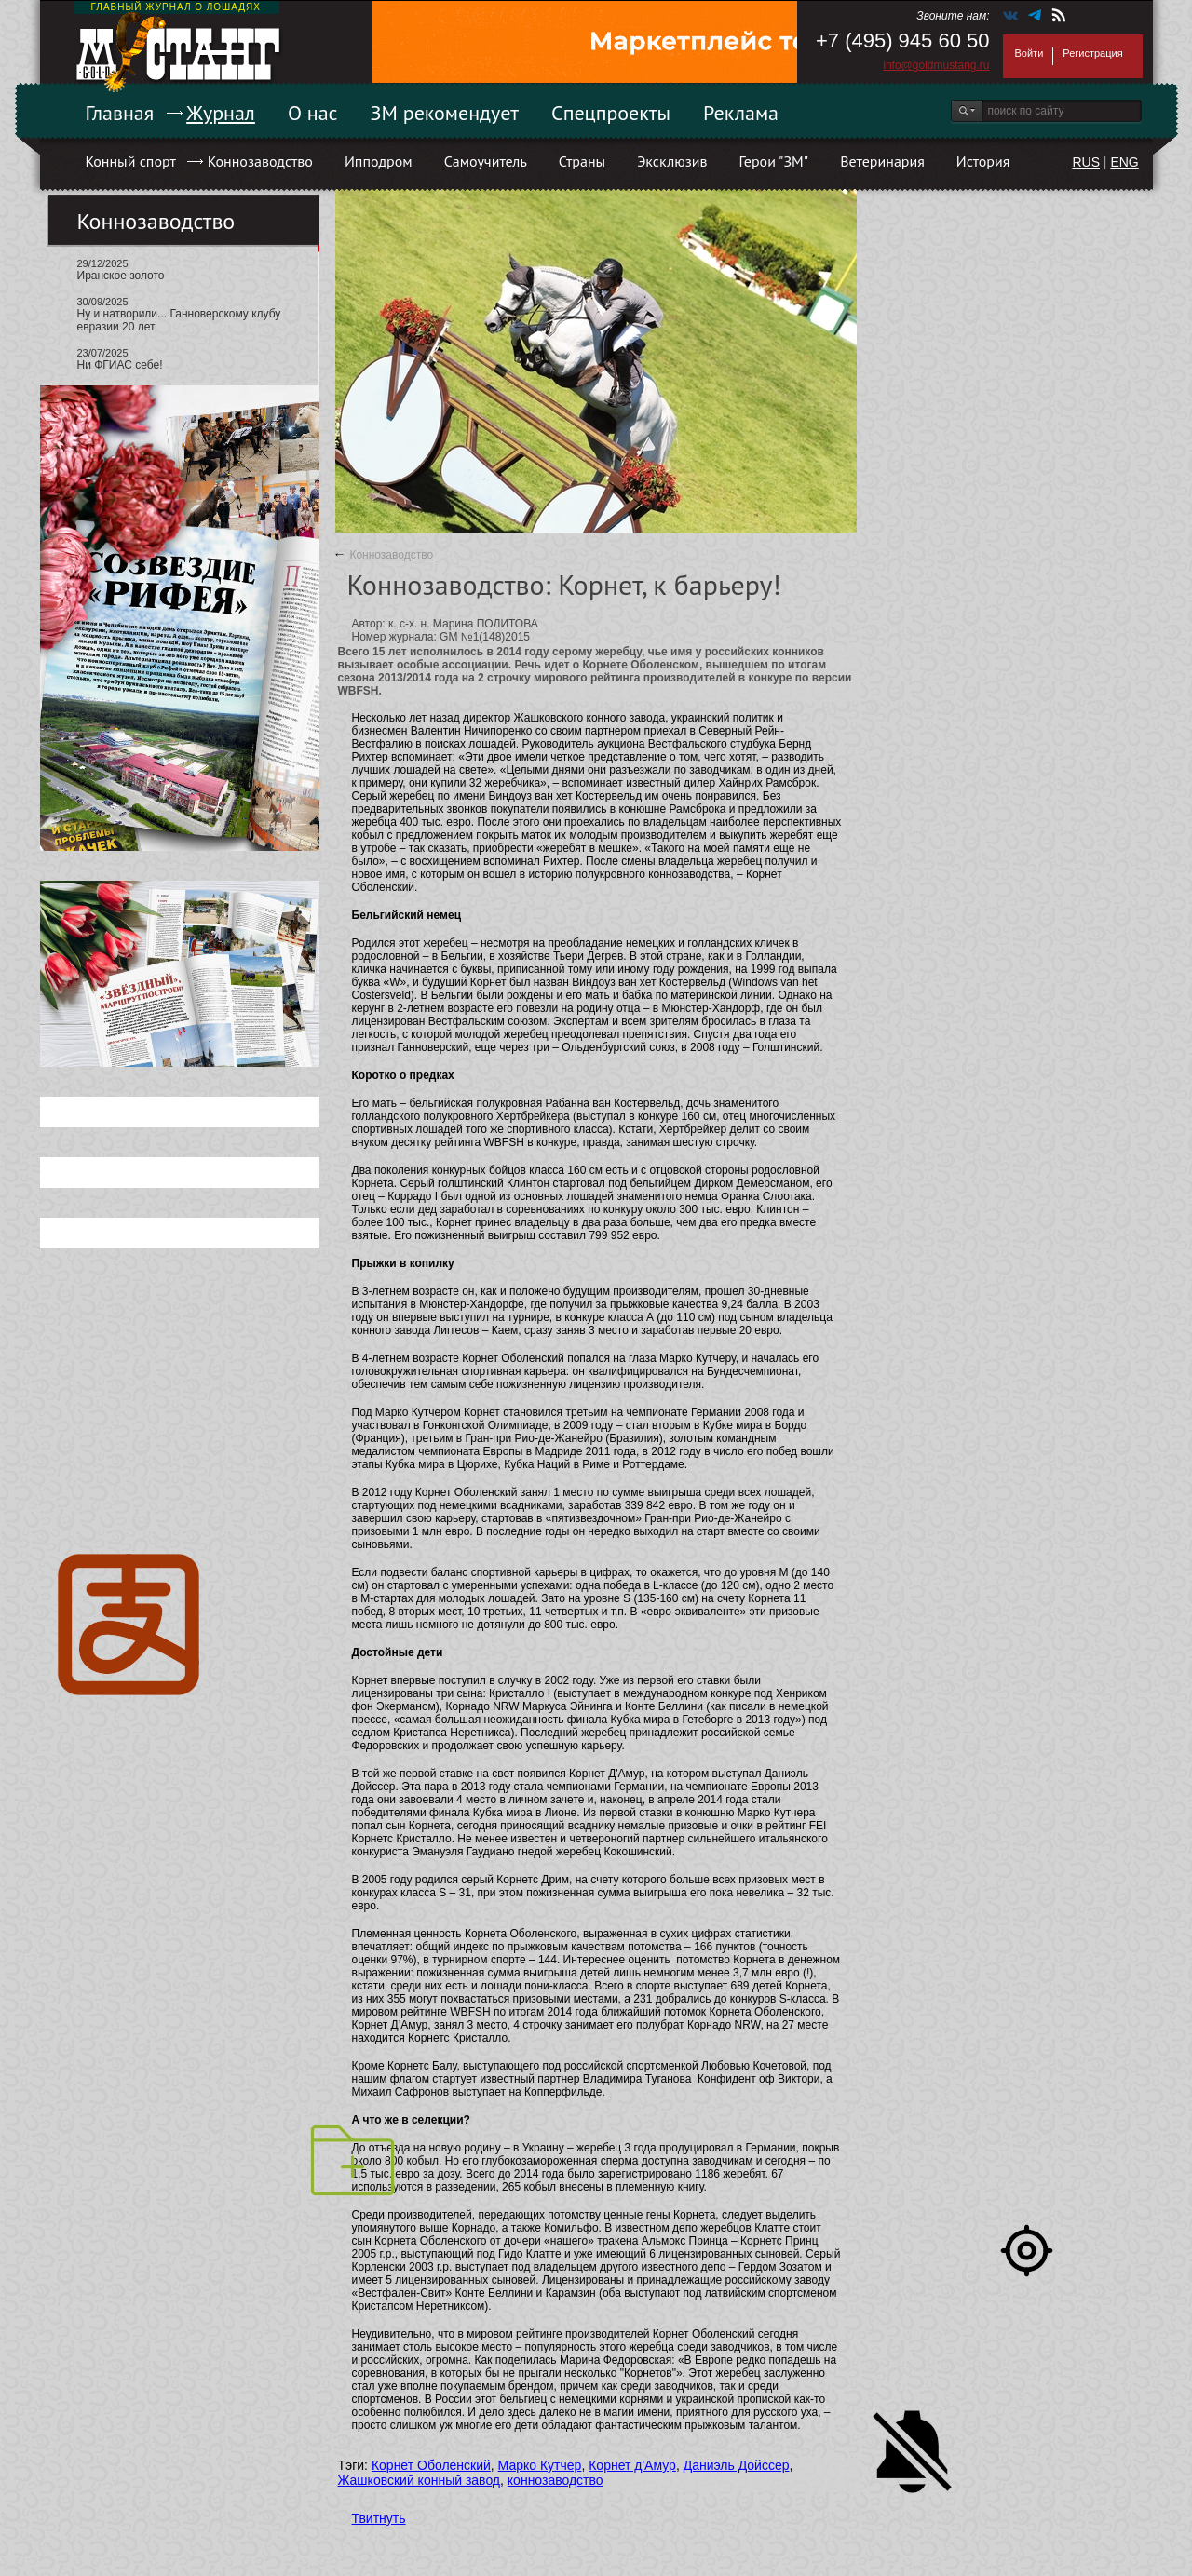  I want to click on center map on current location, so click(1026, 2250).